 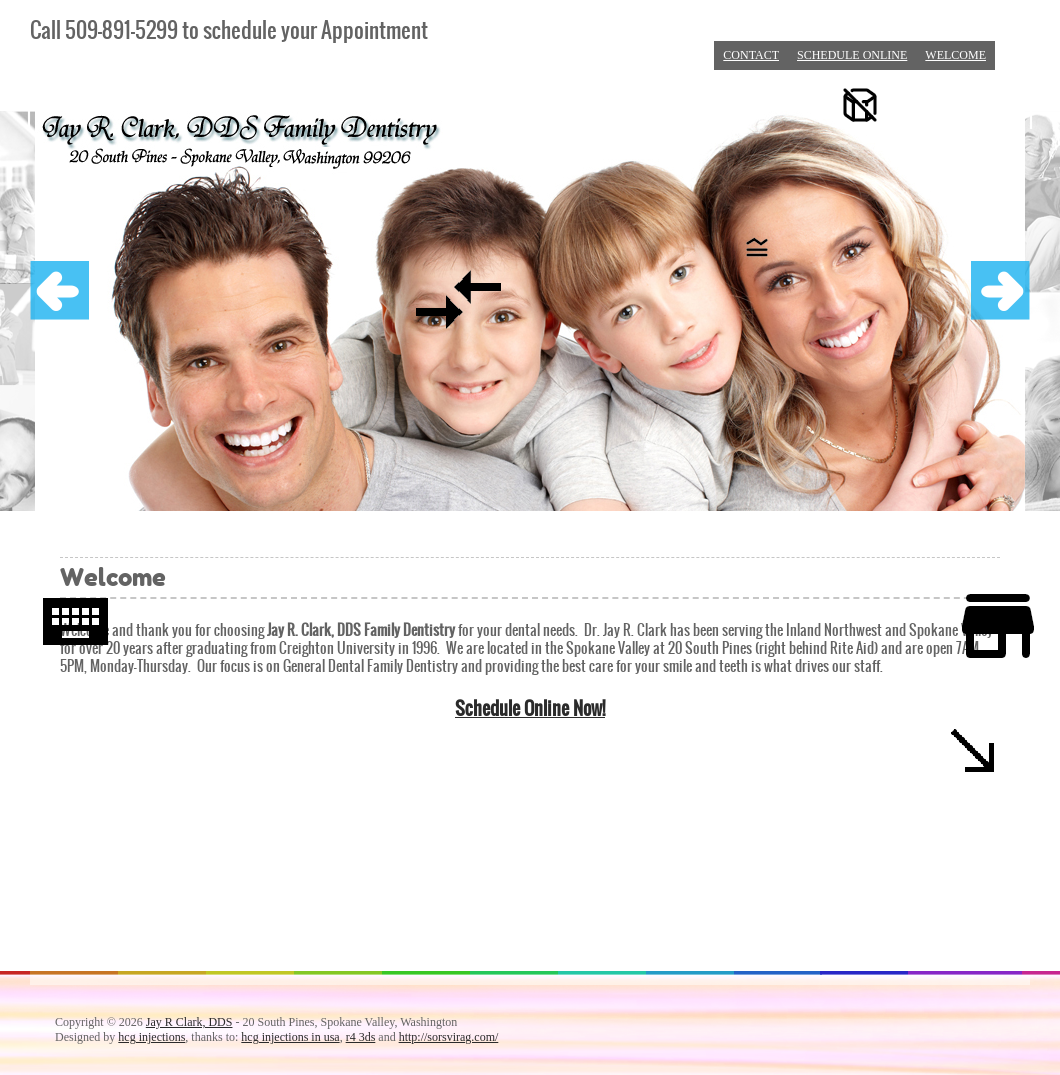 What do you see at coordinates (757, 247) in the screenshot?
I see `toggle chart legend visibility` at bounding box center [757, 247].